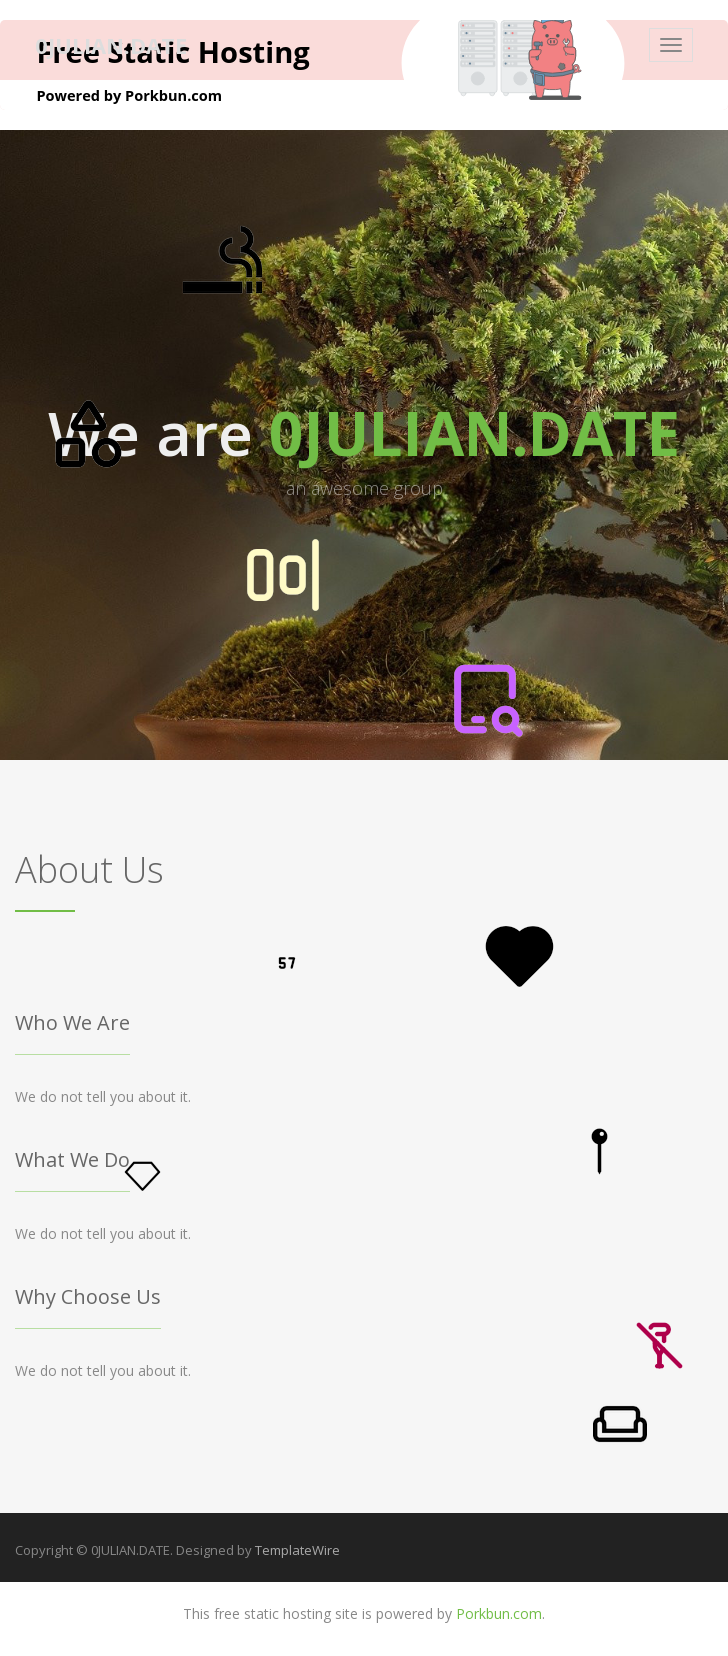 The height and width of the screenshot is (1656, 728). I want to click on mark a location on the map, so click(599, 1151).